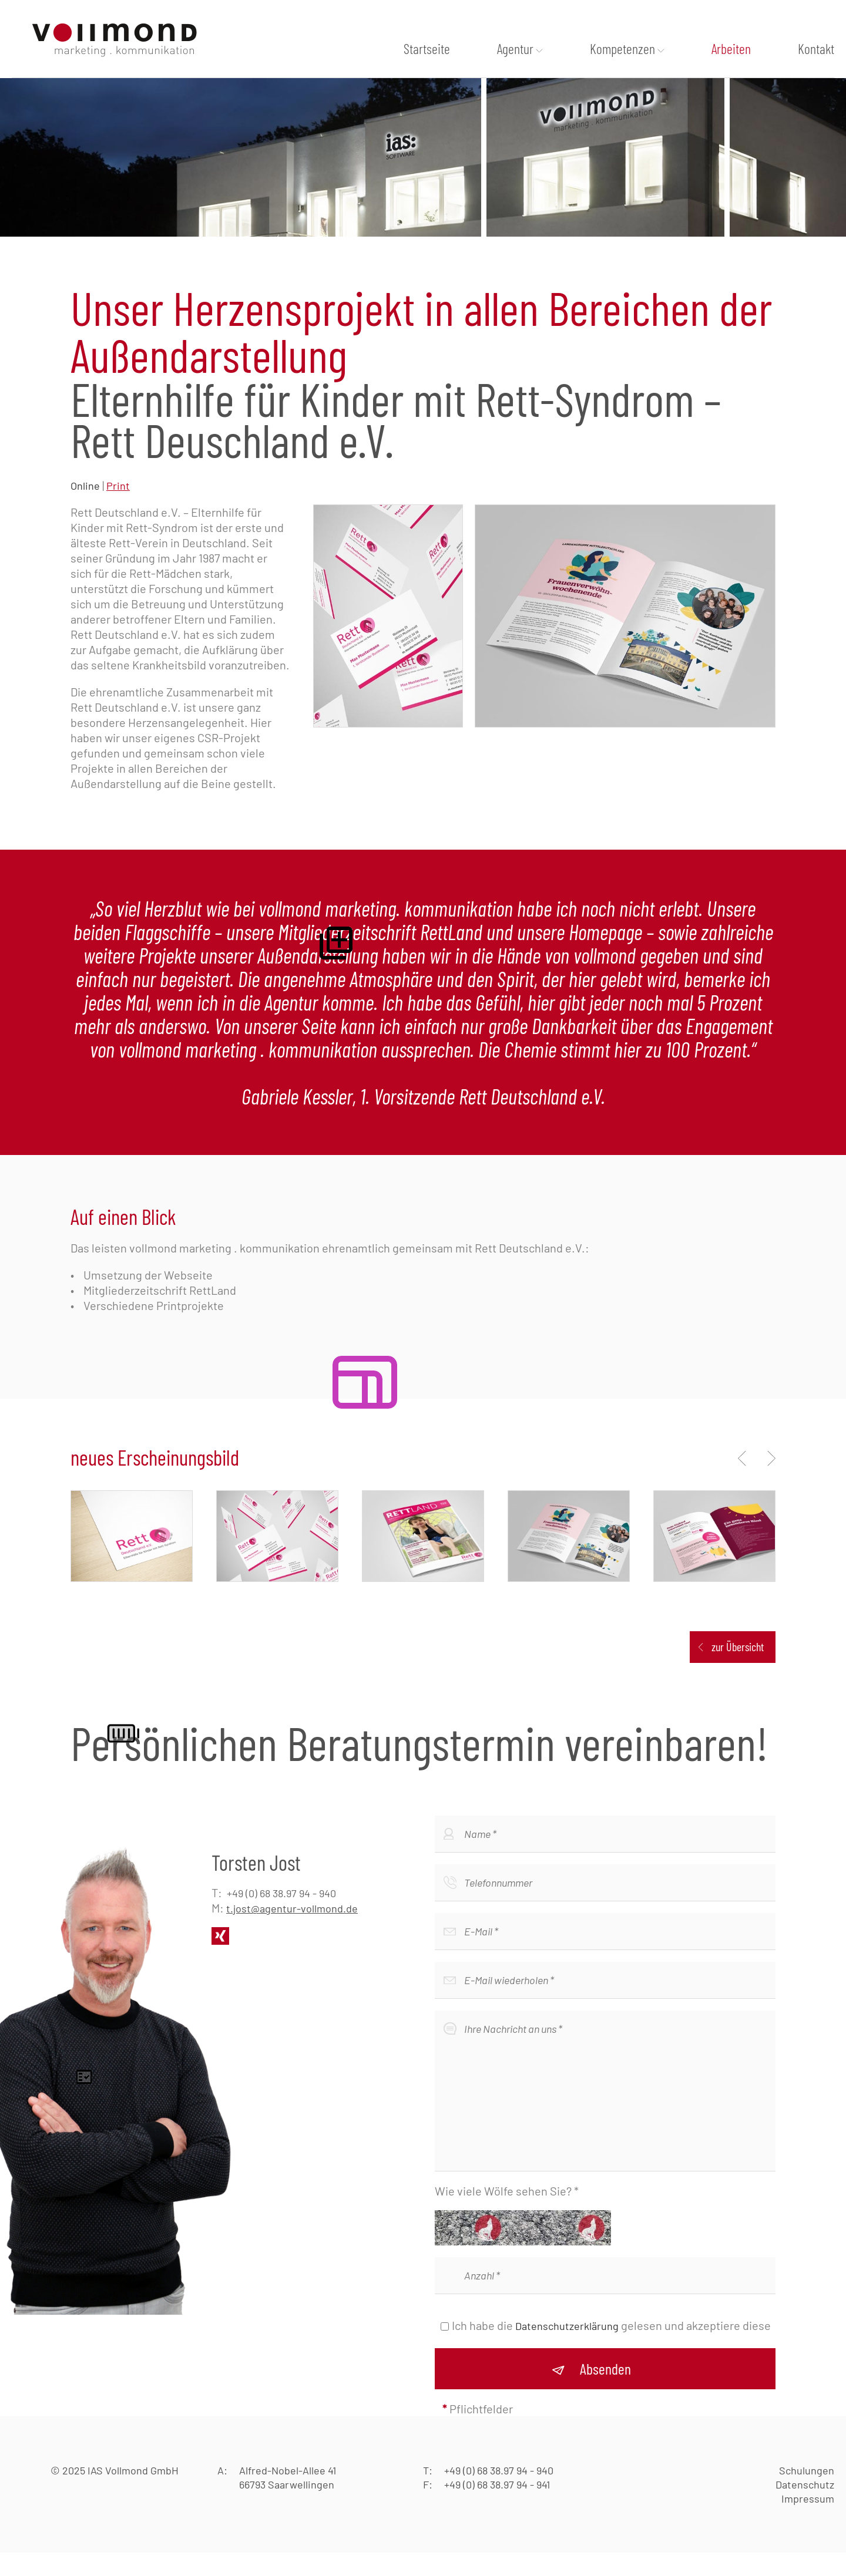 The image size is (846, 2576). Describe the element at coordinates (365, 1382) in the screenshot. I see `adjust aspect ratio settings` at that location.